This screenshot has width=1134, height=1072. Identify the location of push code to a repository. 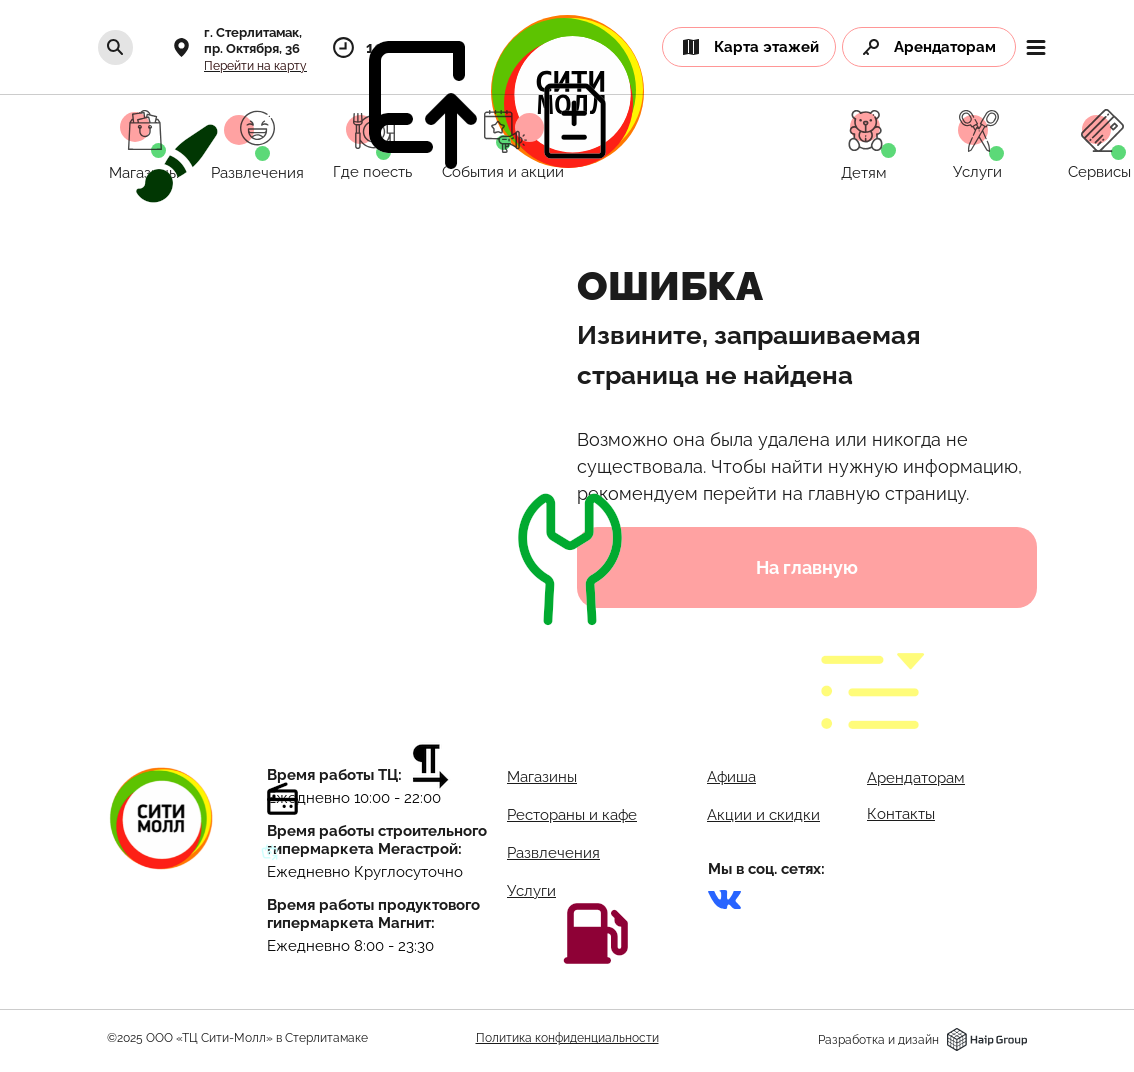
(417, 105).